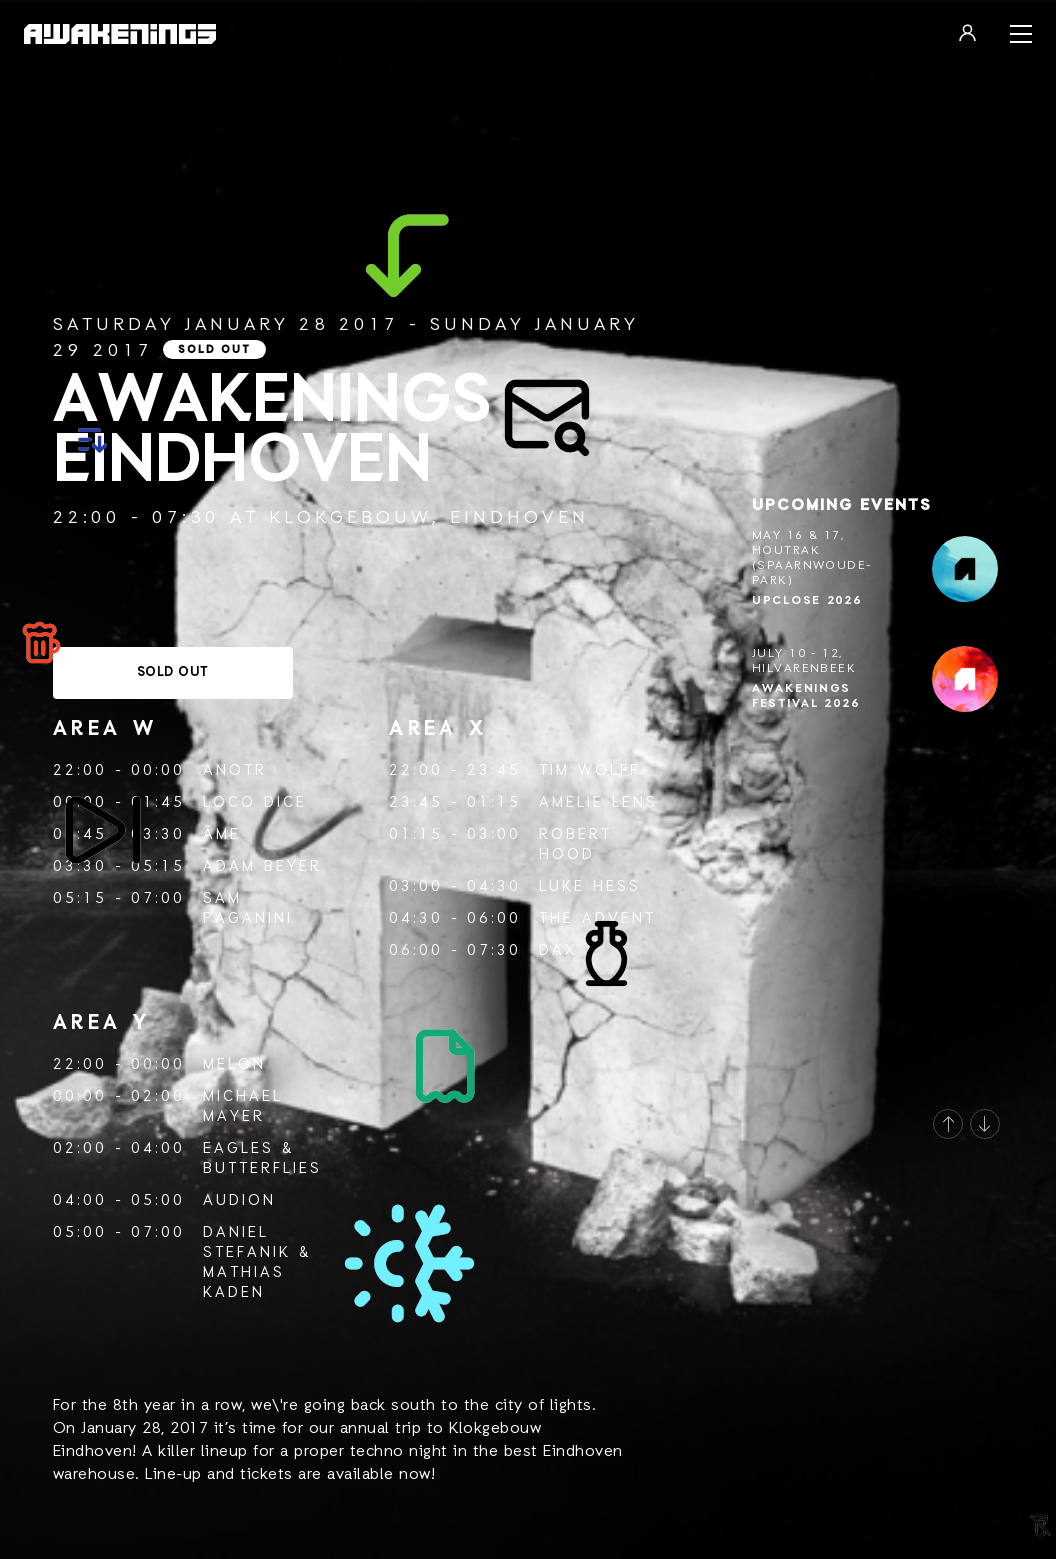  Describe the element at coordinates (409, 1263) in the screenshot. I see `toggle between hot and cold temperature settings` at that location.